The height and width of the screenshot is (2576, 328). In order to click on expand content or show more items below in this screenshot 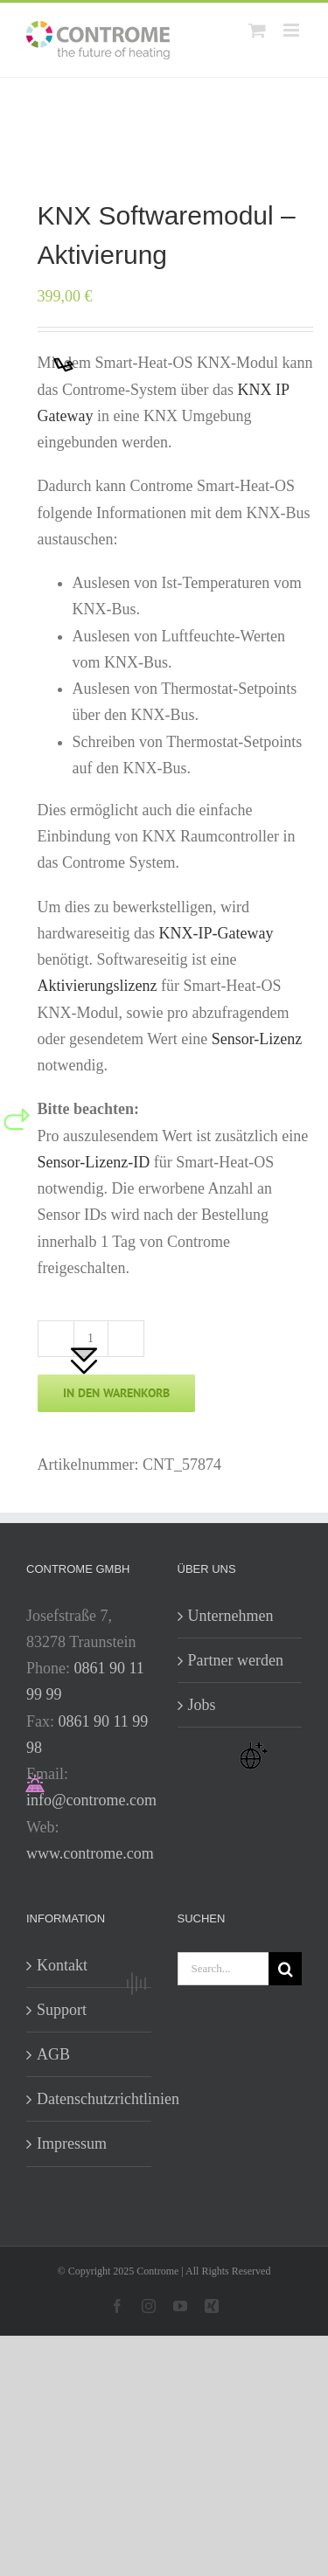, I will do `click(84, 1360)`.